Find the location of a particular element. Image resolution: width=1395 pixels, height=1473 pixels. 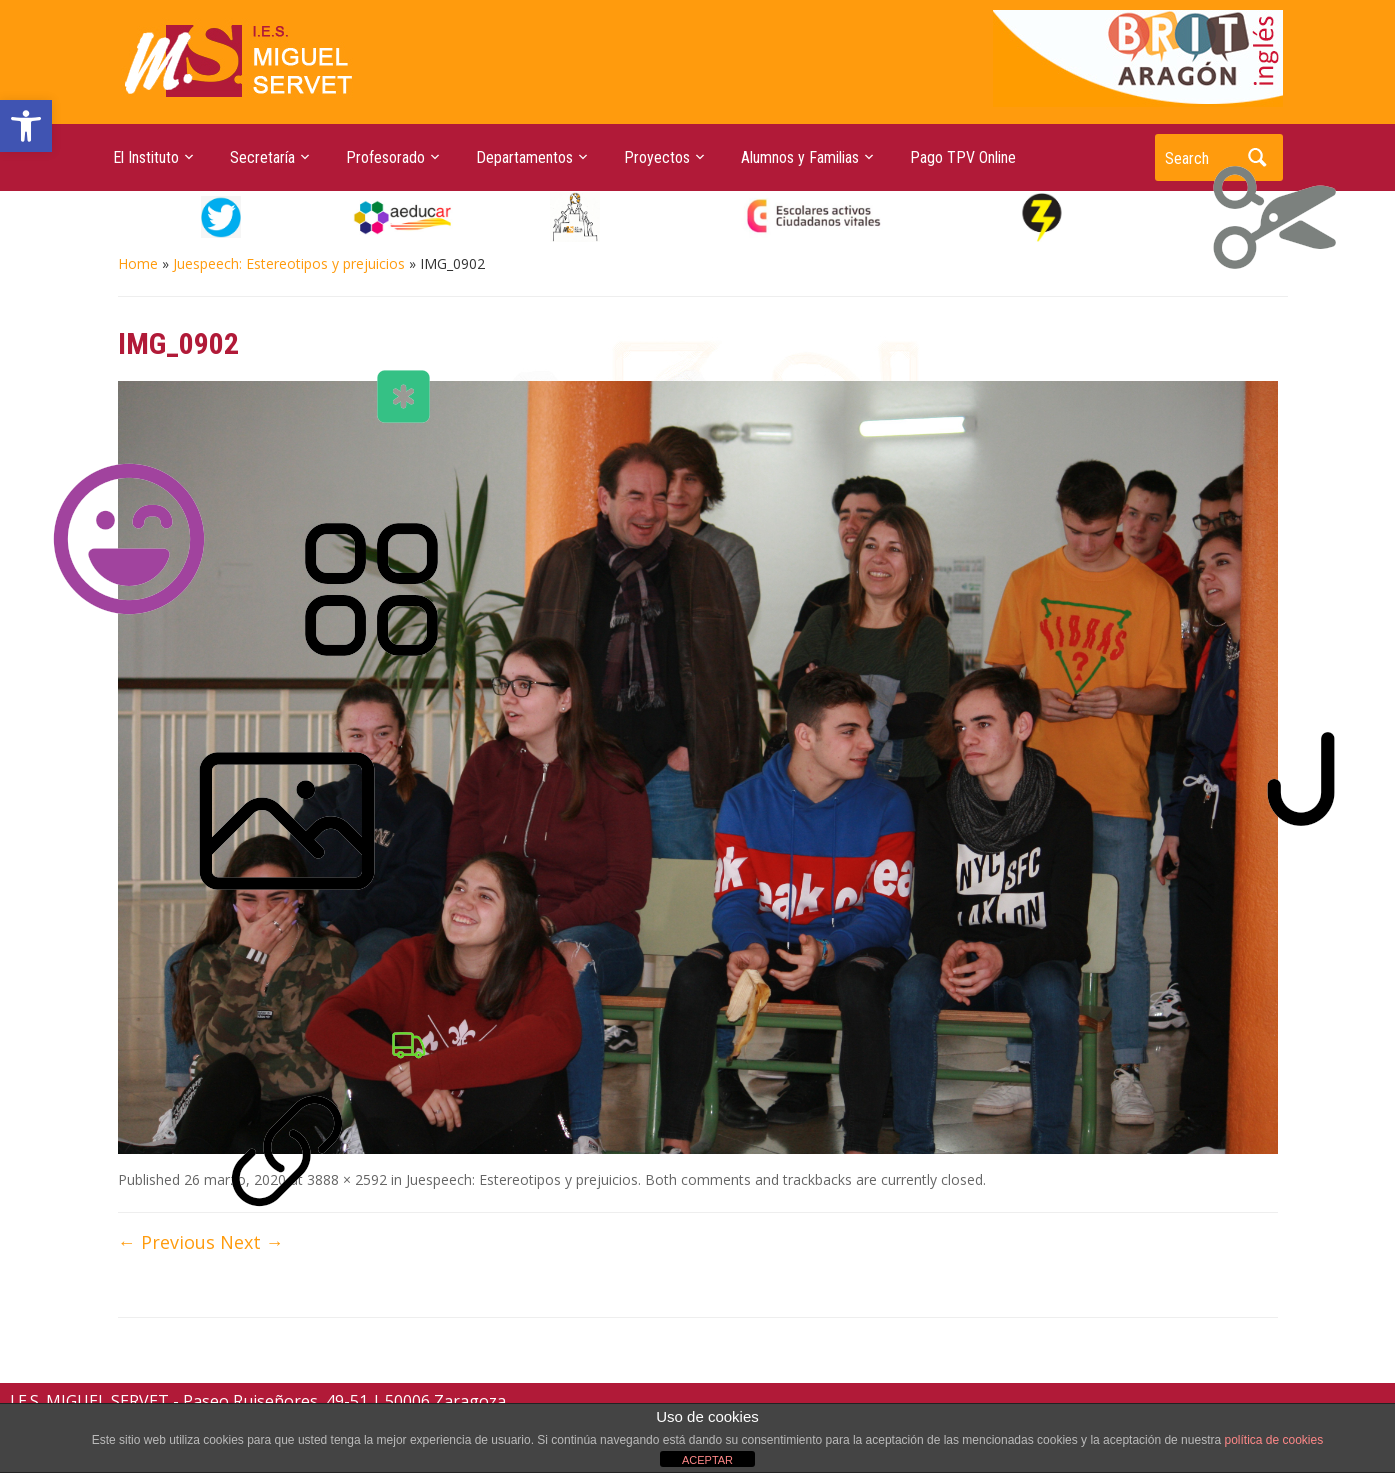

track your delivery status is located at coordinates (409, 1044).